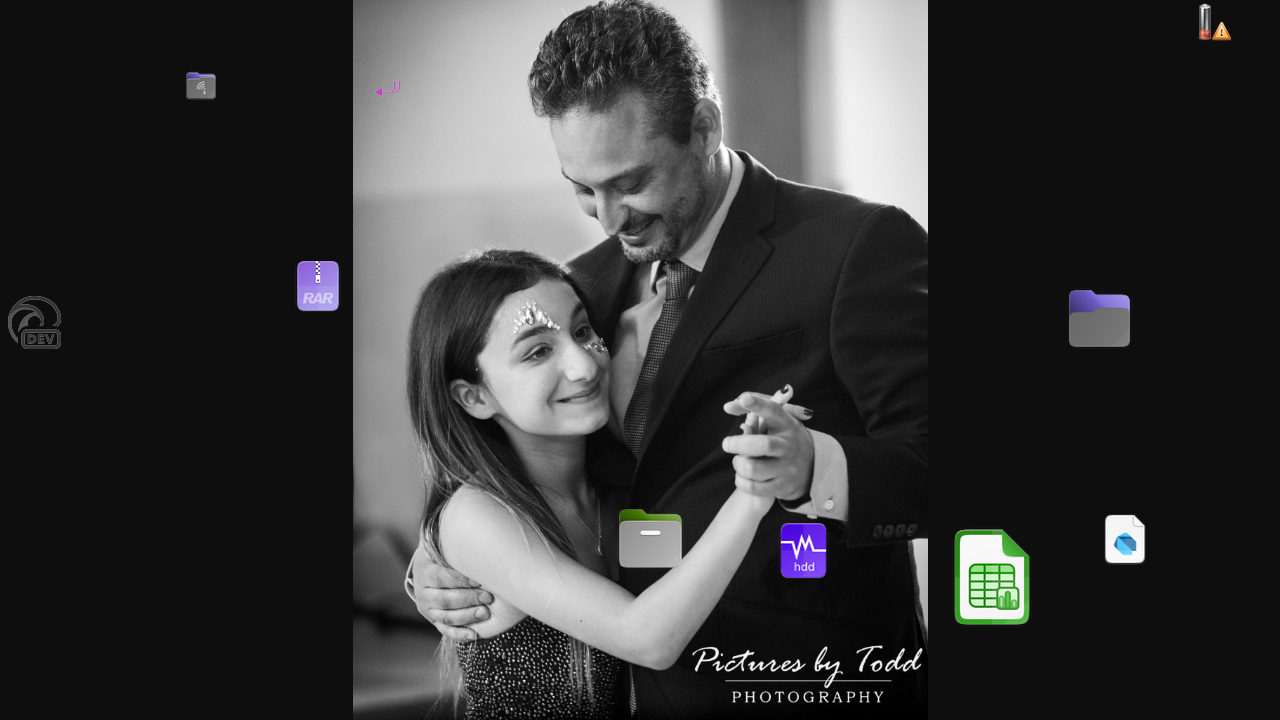 The image size is (1280, 720). What do you see at coordinates (386, 88) in the screenshot?
I see `reply to all recipients of an email` at bounding box center [386, 88].